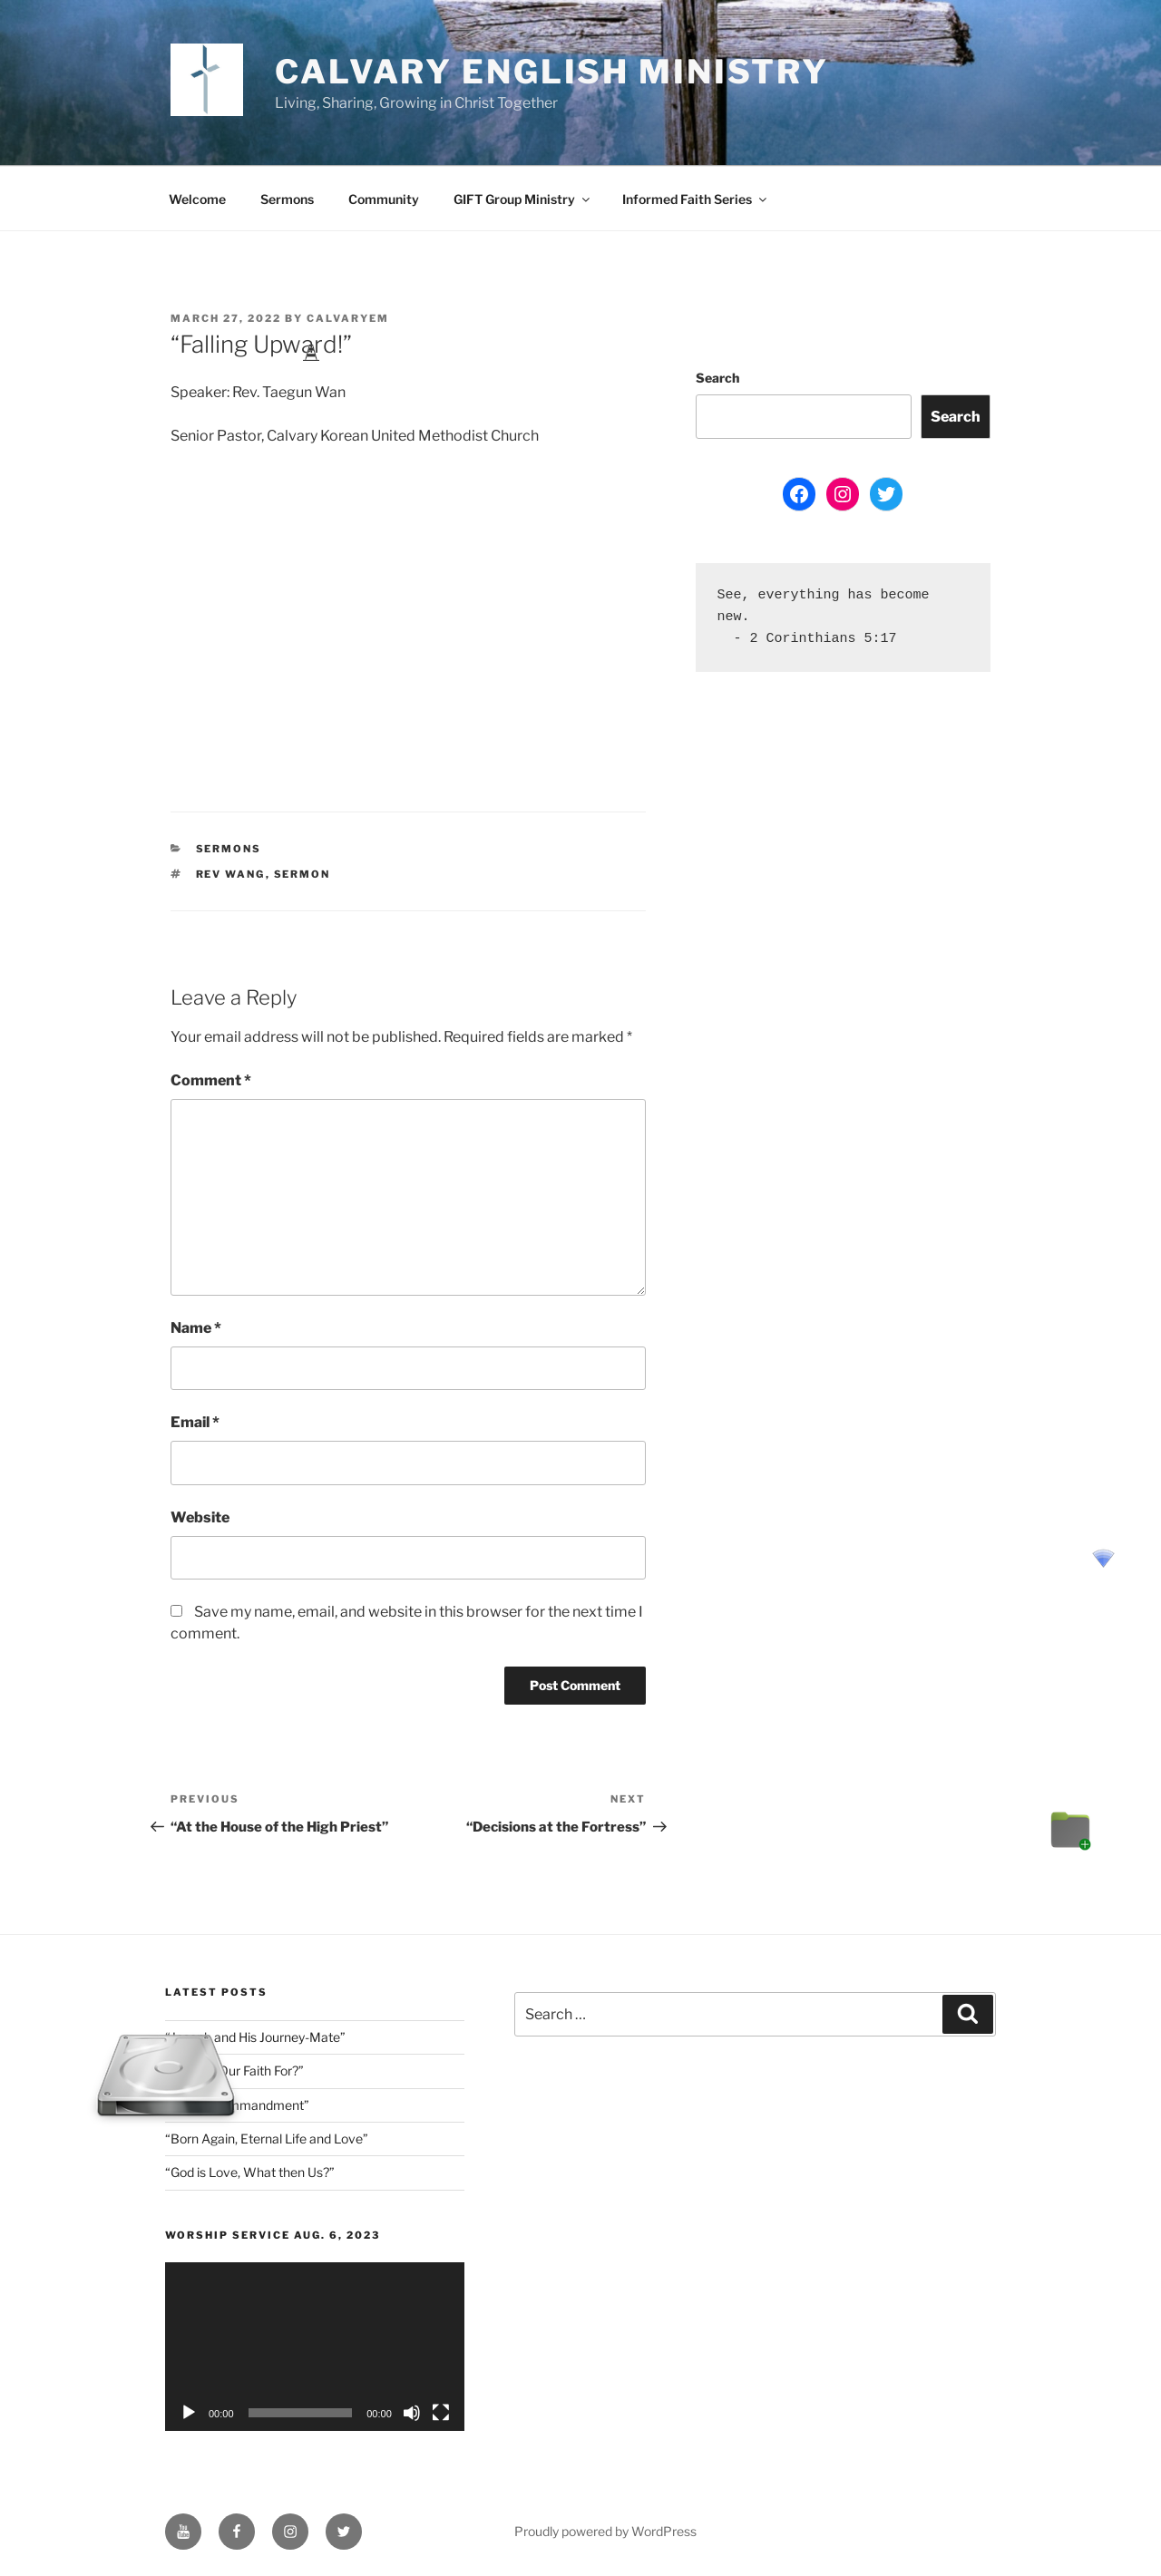 This screenshot has width=1161, height=2576. I want to click on open VLC media player, so click(311, 353).